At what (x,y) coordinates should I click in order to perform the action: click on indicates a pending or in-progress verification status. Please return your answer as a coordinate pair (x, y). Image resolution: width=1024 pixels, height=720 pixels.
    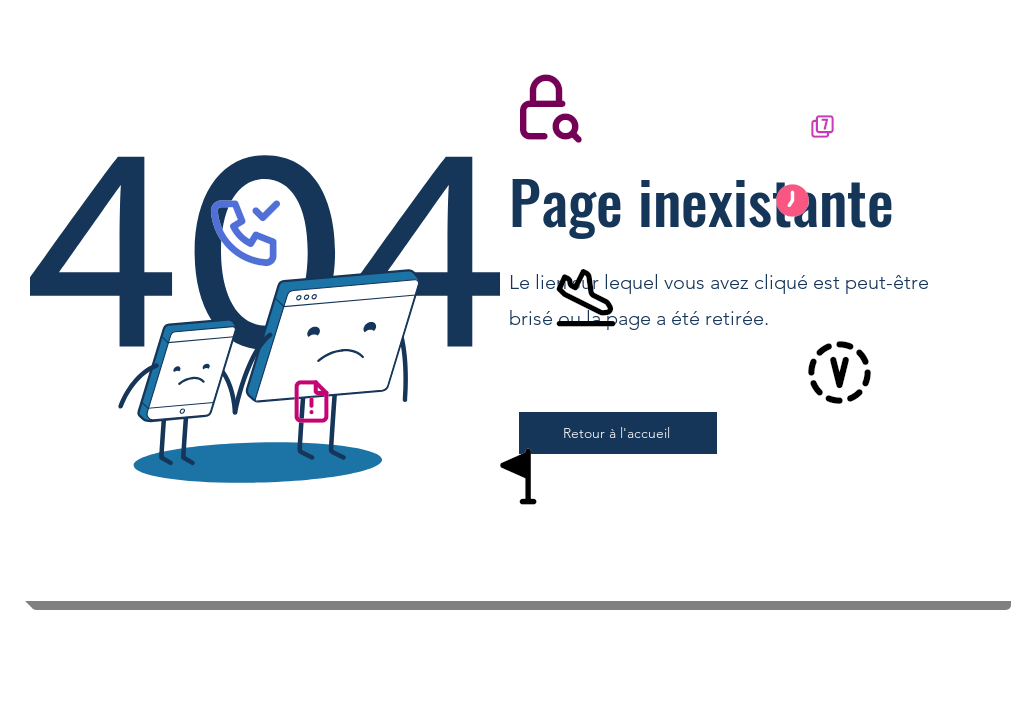
    Looking at the image, I should click on (839, 372).